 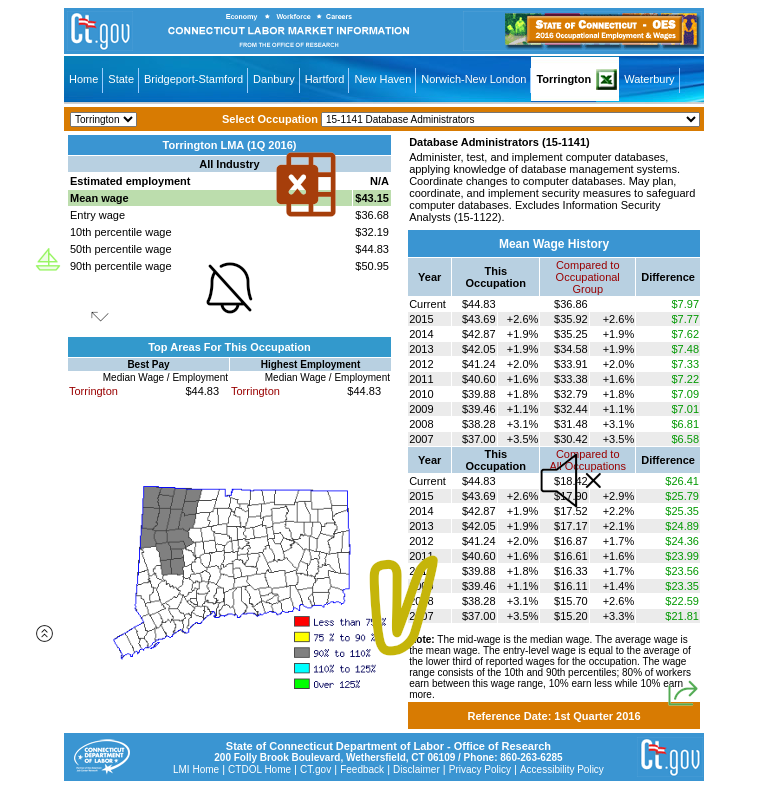 I want to click on open the Vinted app, so click(x=401, y=605).